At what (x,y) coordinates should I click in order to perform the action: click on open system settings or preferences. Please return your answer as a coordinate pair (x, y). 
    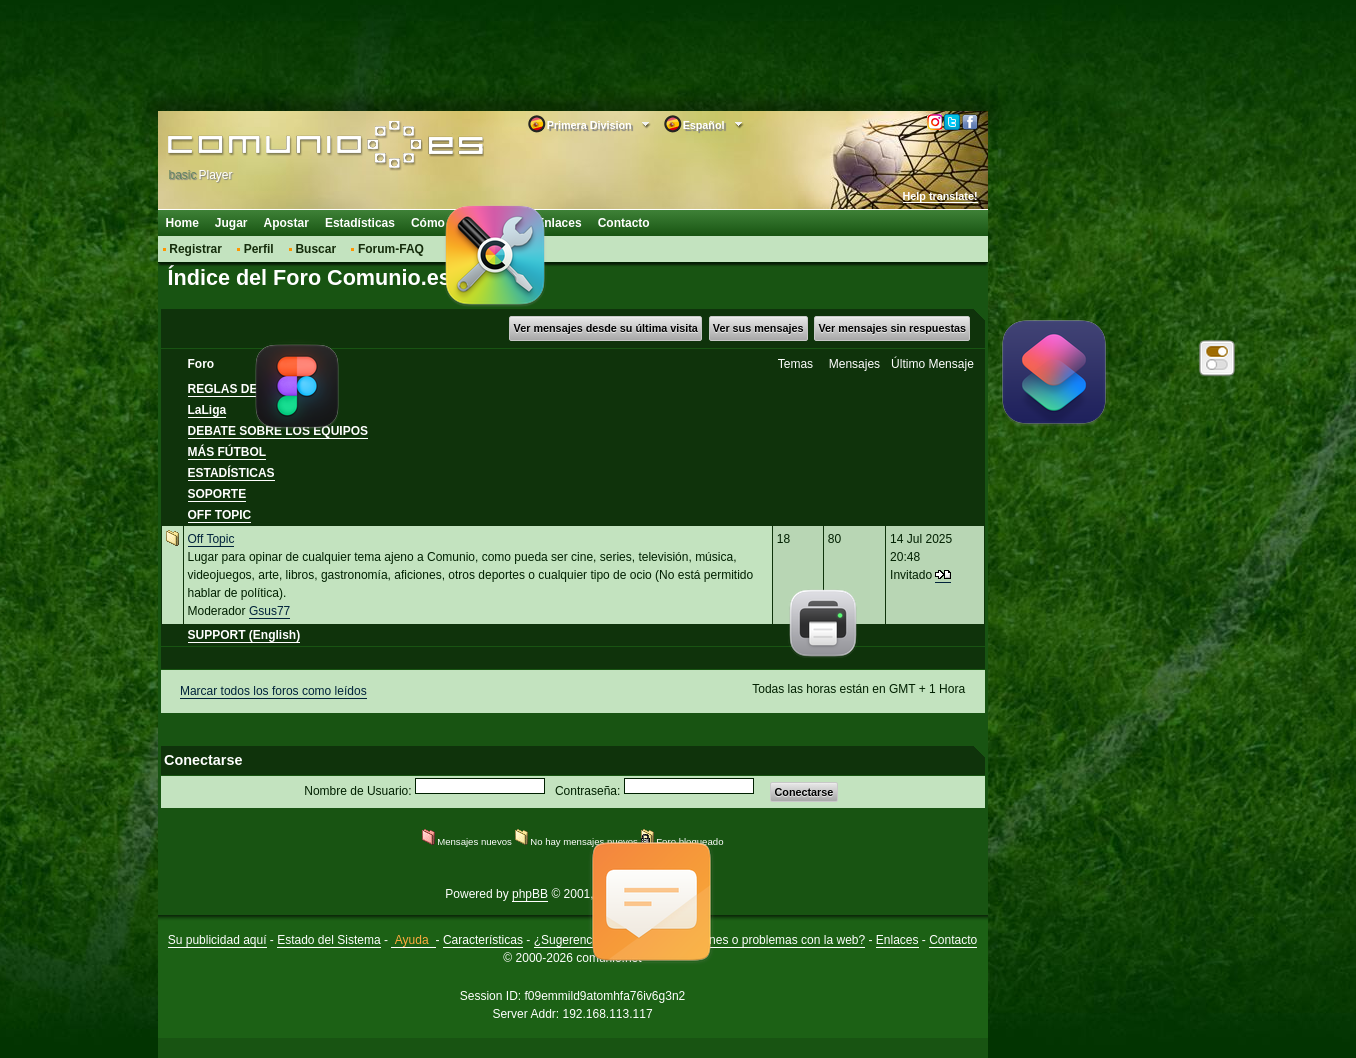
    Looking at the image, I should click on (1217, 358).